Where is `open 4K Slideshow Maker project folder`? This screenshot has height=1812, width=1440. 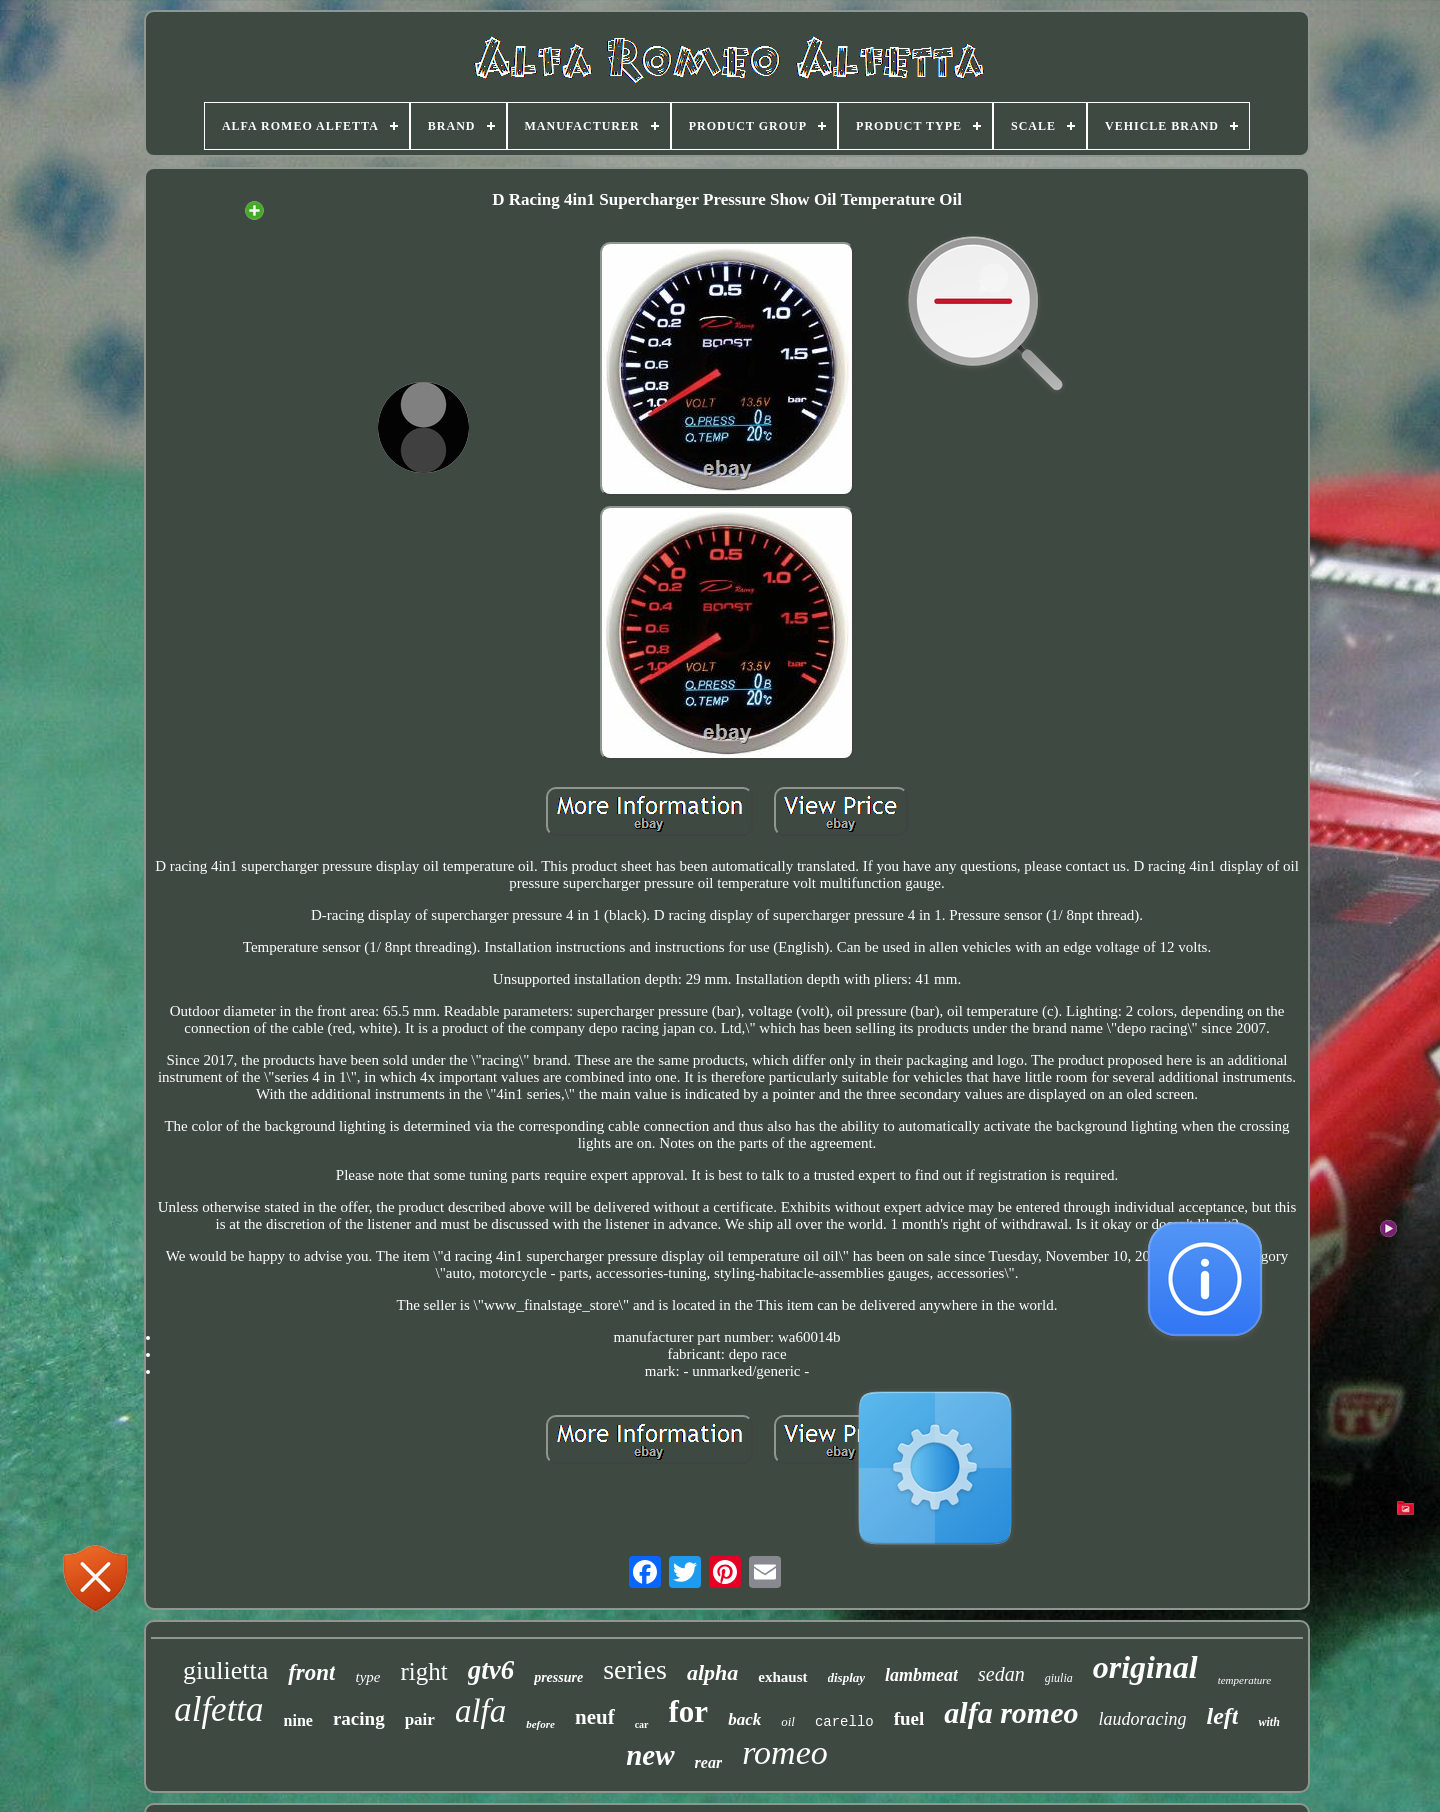
open 4K Slideshow Maker project folder is located at coordinates (1405, 1508).